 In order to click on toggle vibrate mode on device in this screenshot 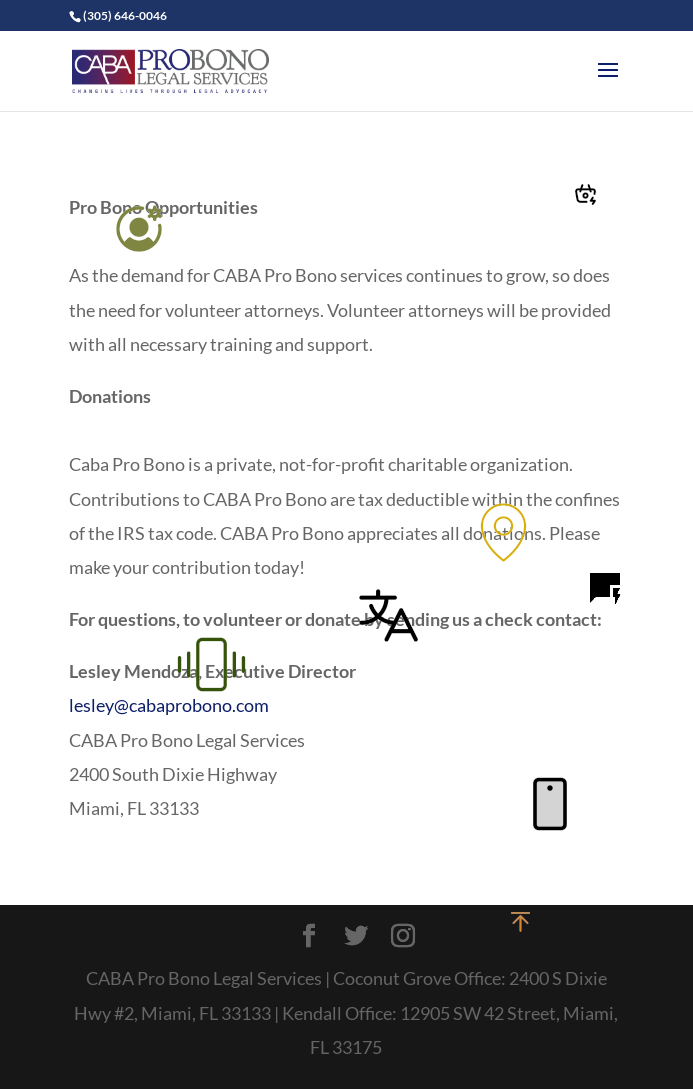, I will do `click(211, 664)`.